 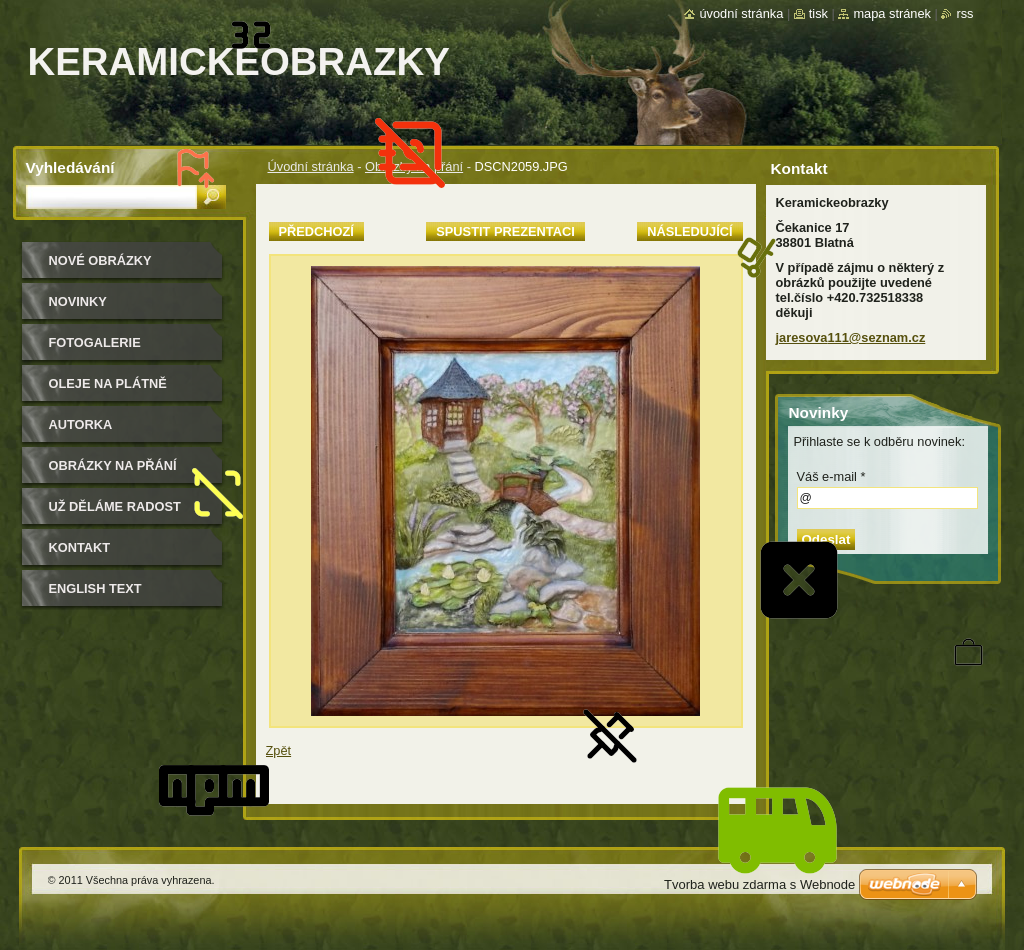 I want to click on npm package manager logo, so click(x=214, y=788).